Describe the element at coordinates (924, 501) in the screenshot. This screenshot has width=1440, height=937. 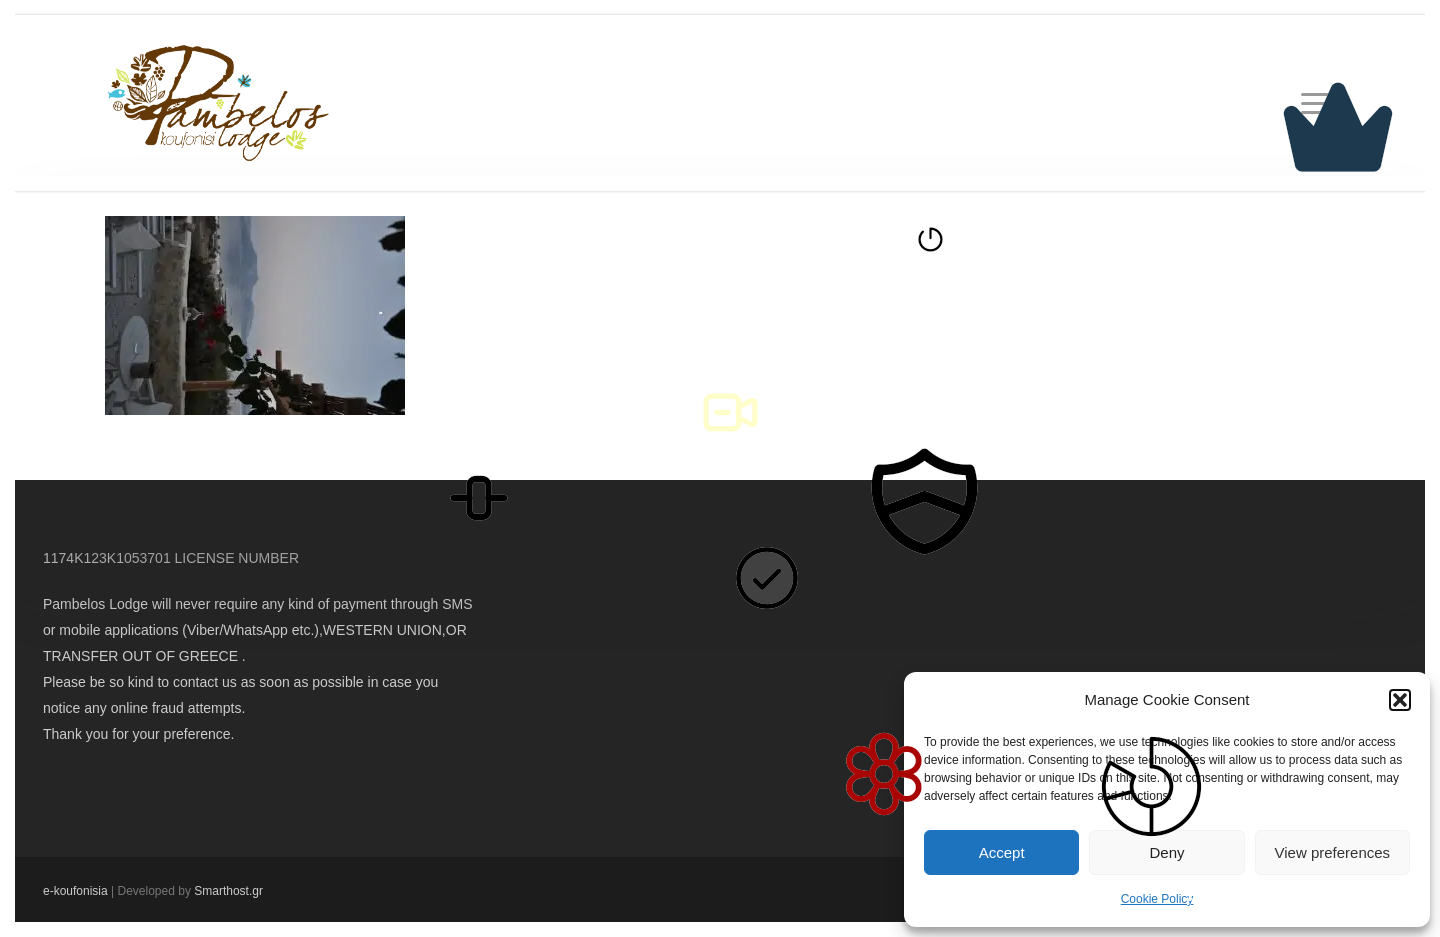
I see `access security or protection settings` at that location.